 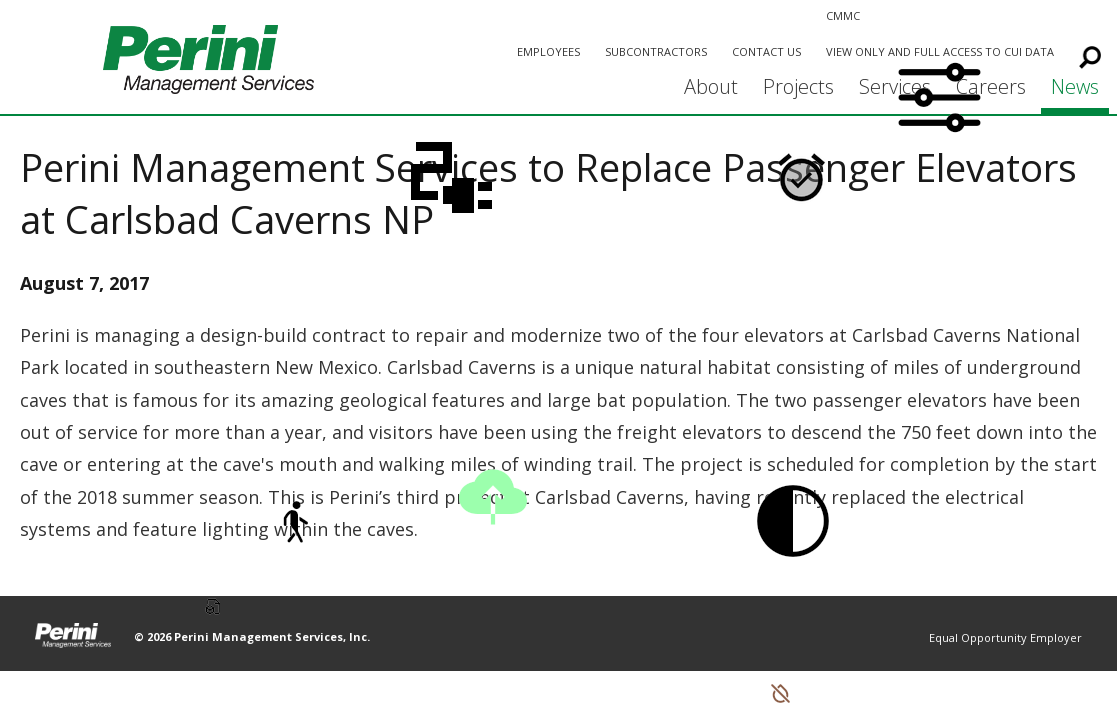 What do you see at coordinates (493, 497) in the screenshot?
I see `upload a file to the cloud` at bounding box center [493, 497].